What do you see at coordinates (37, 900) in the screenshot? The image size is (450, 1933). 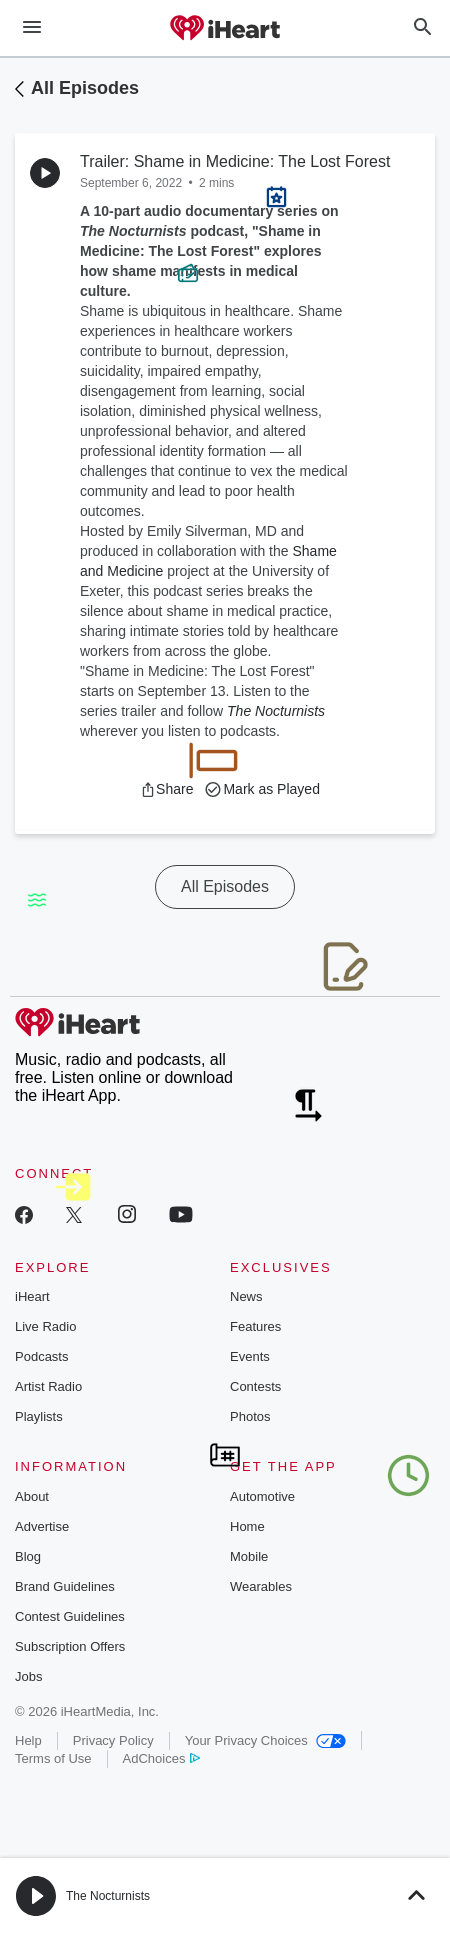 I see `indicates water or aquatic features` at bounding box center [37, 900].